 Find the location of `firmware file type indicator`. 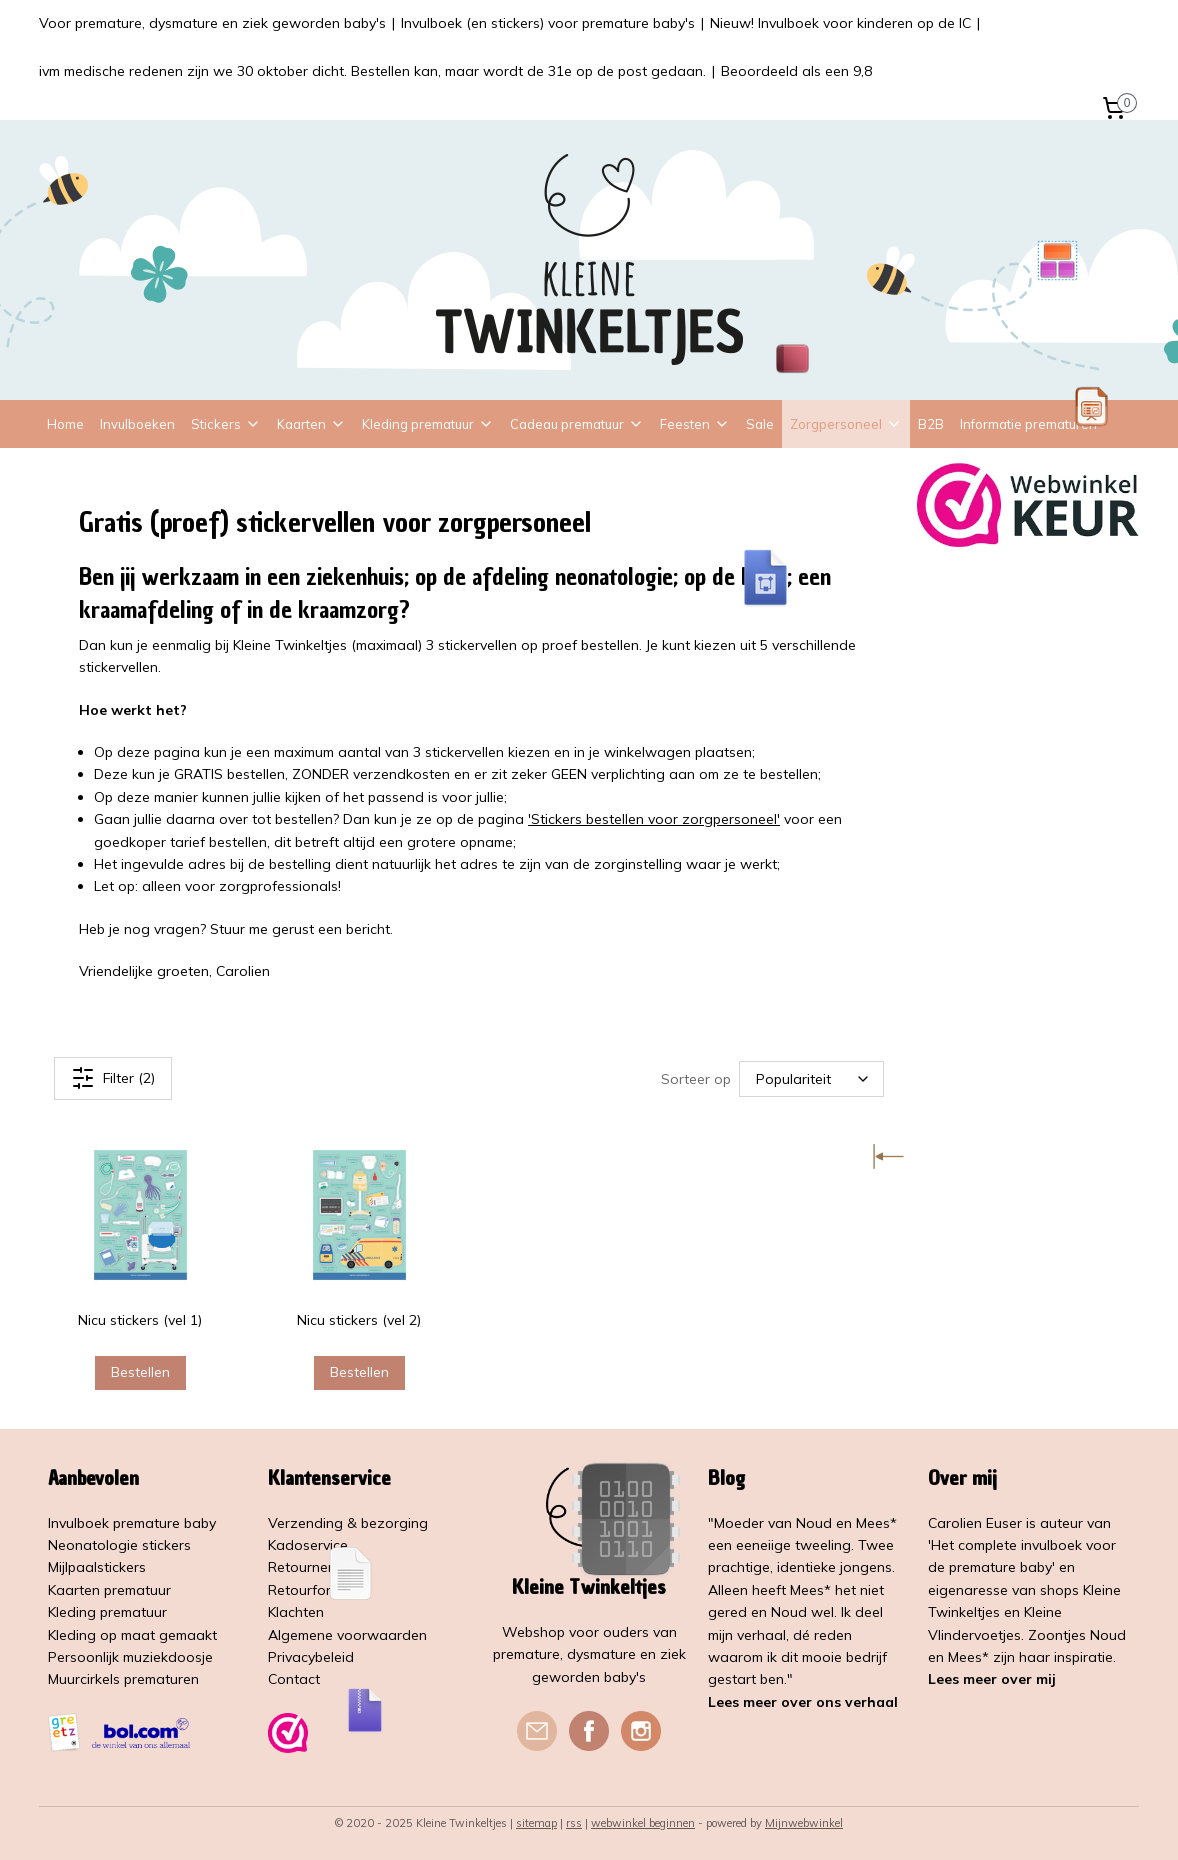

firmware file type indicator is located at coordinates (626, 1519).